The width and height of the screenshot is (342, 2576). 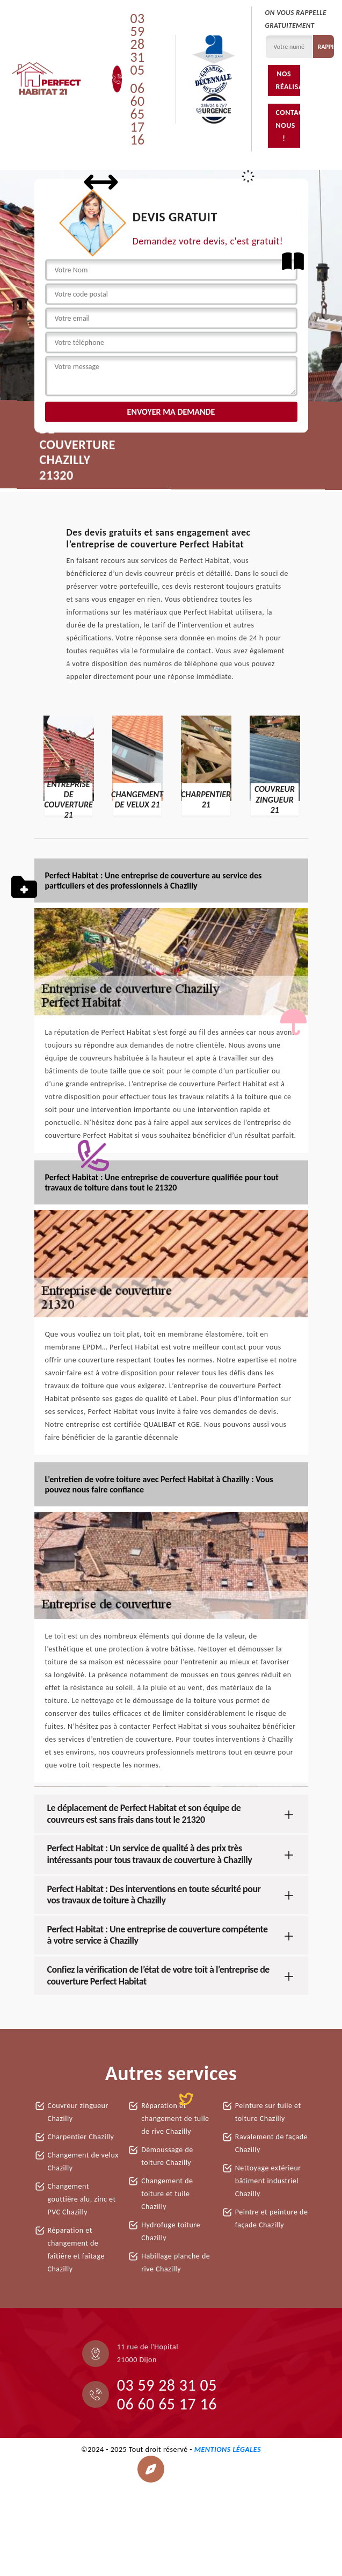 What do you see at coordinates (101, 182) in the screenshot?
I see `adjust width or resize horizontally` at bounding box center [101, 182].